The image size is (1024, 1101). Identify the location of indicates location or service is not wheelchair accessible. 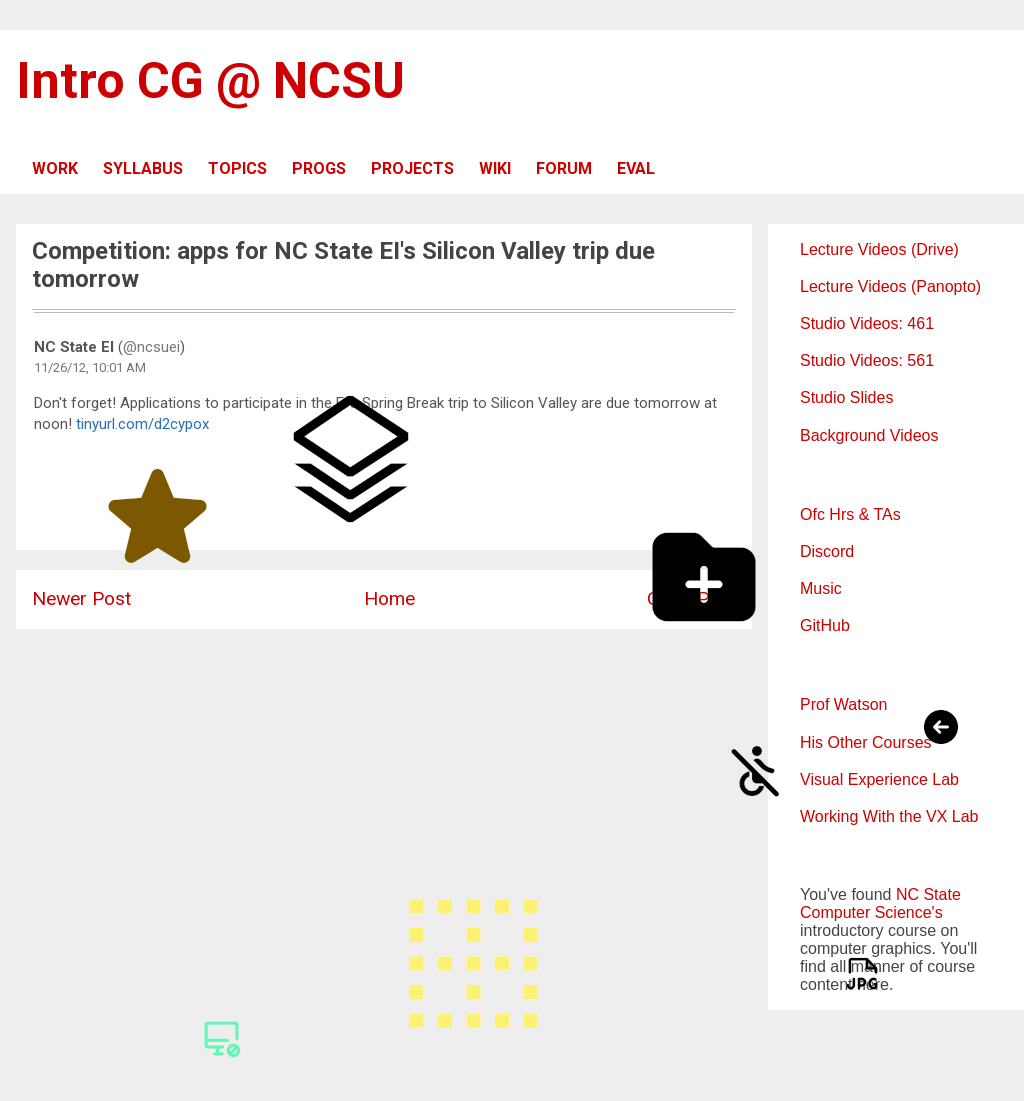
(757, 771).